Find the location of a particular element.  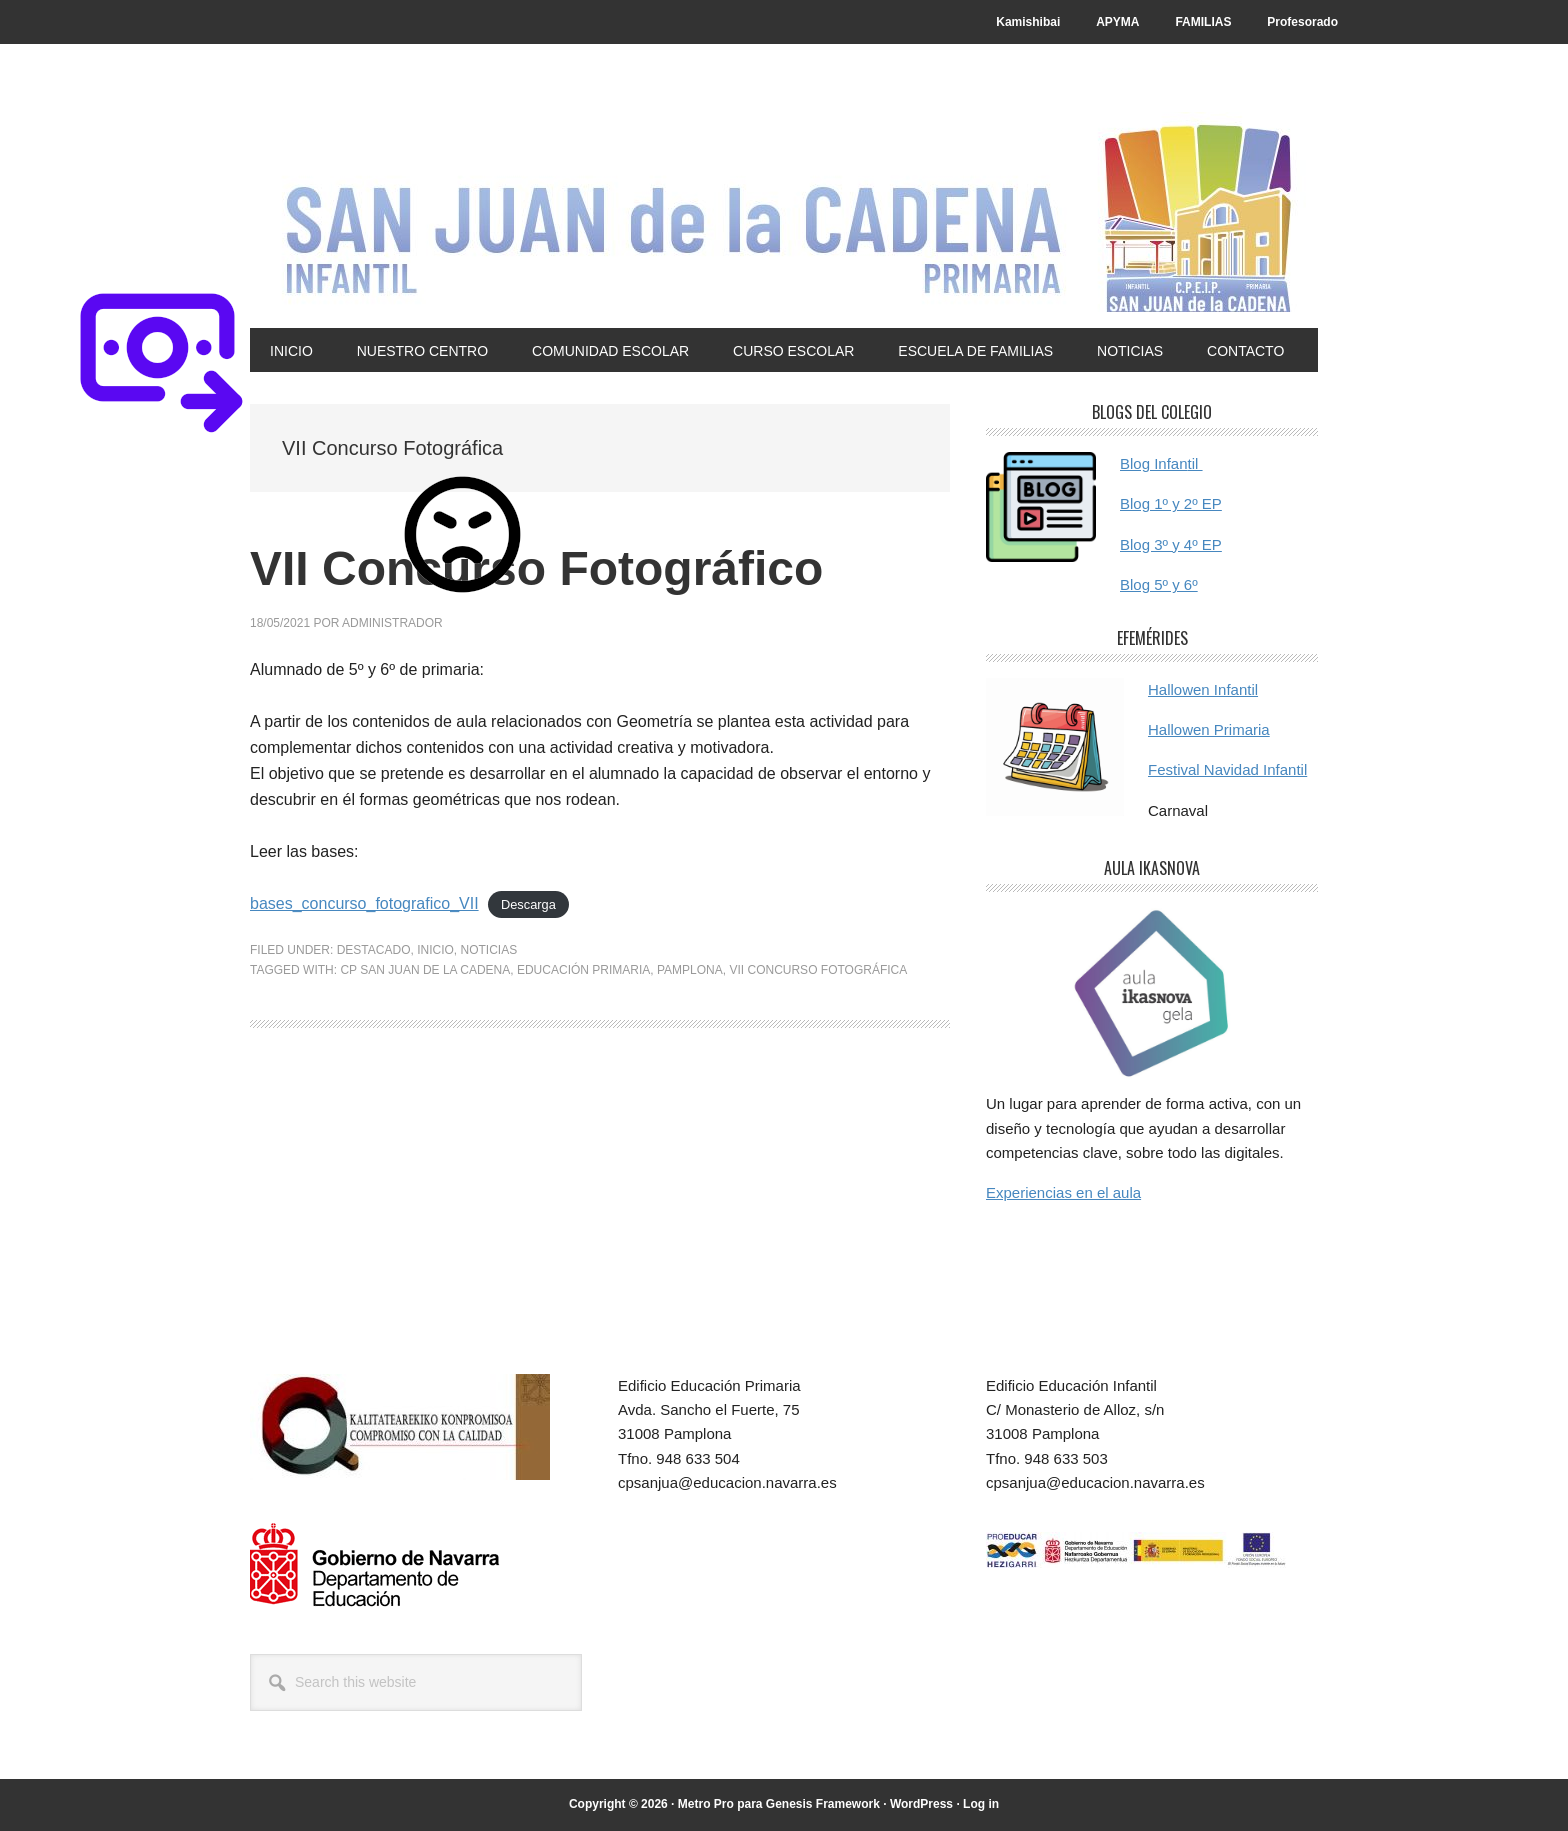

transfer money or send funds is located at coordinates (157, 347).